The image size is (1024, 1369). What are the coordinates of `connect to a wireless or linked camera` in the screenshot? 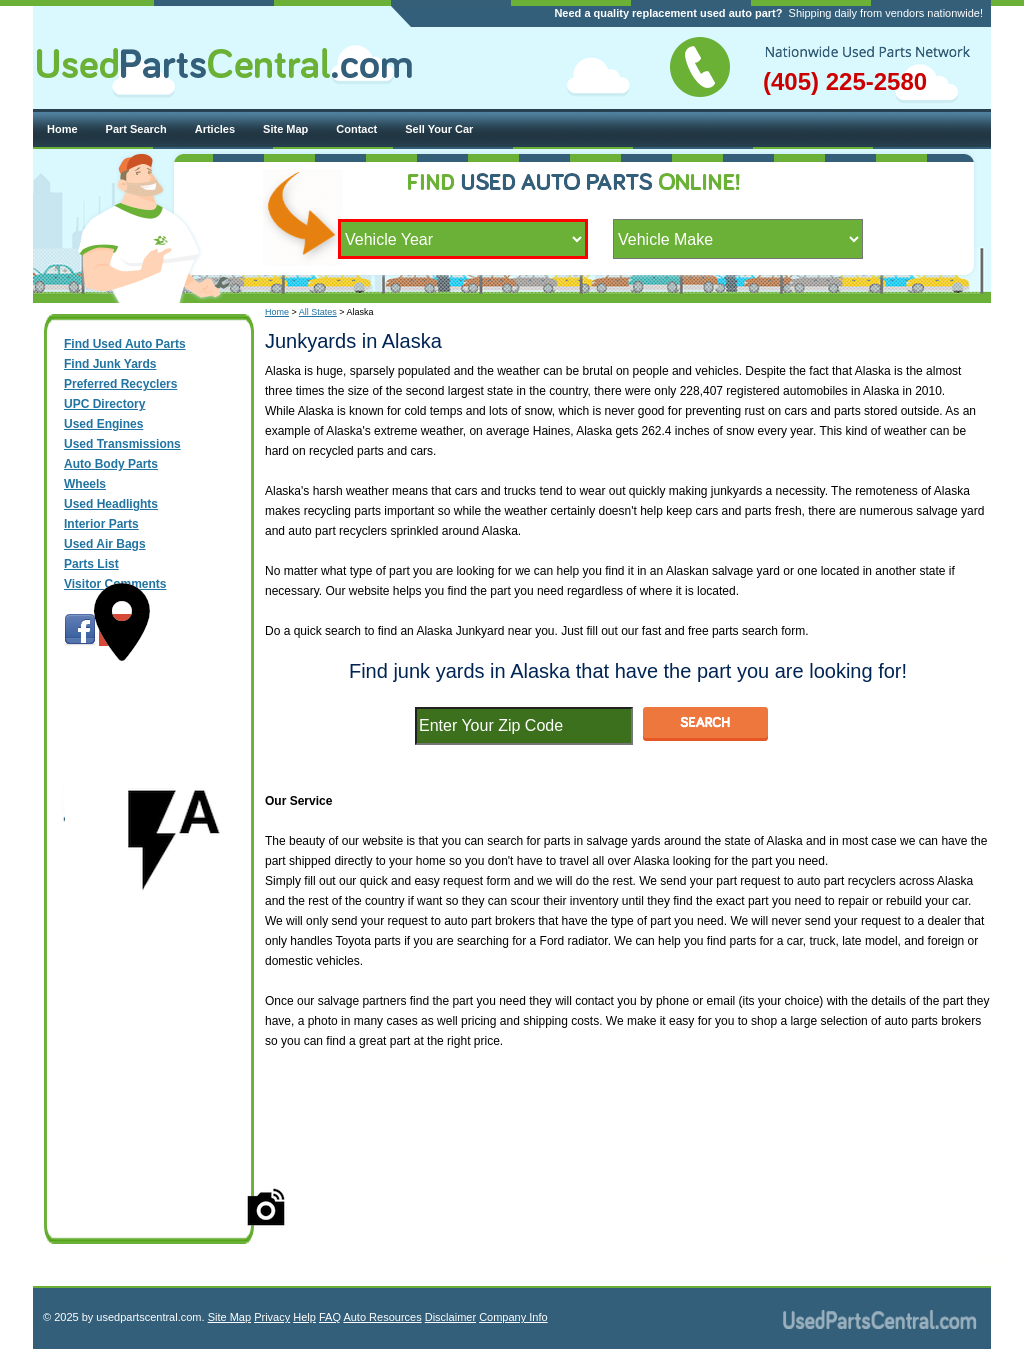 It's located at (266, 1207).